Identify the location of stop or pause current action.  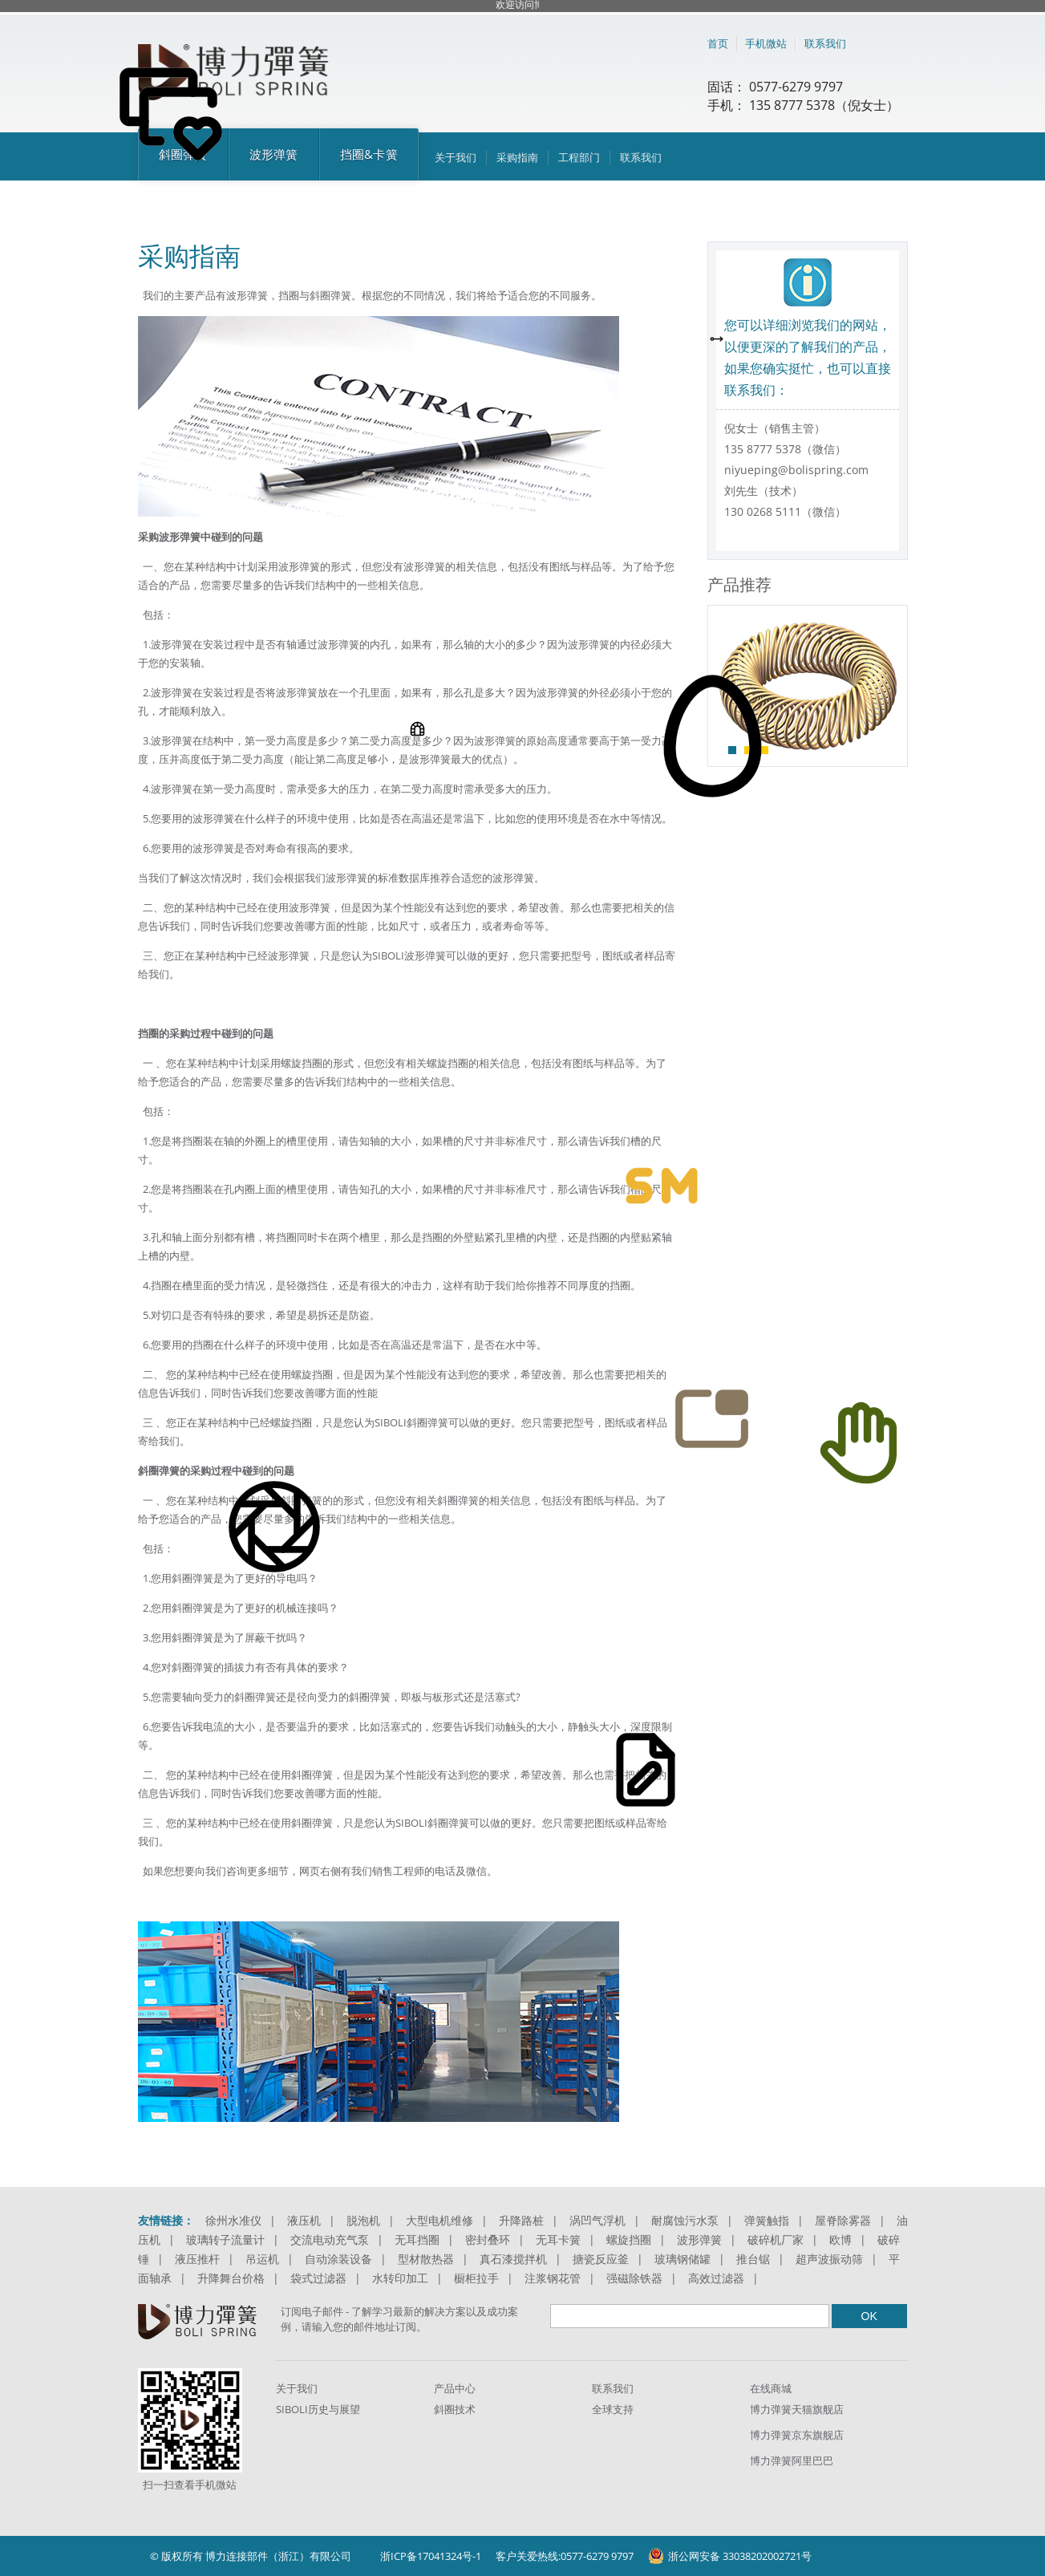
(861, 1442).